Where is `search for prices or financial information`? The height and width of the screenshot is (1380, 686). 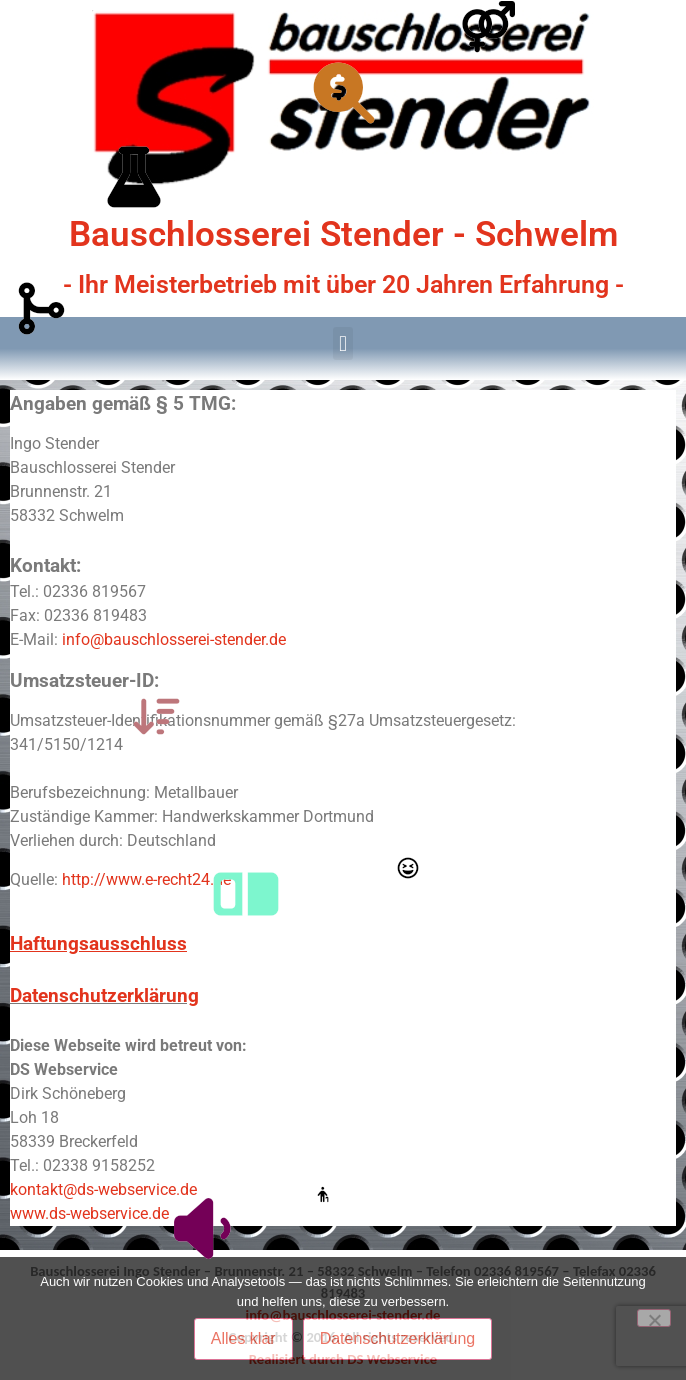 search for prices or financial information is located at coordinates (344, 93).